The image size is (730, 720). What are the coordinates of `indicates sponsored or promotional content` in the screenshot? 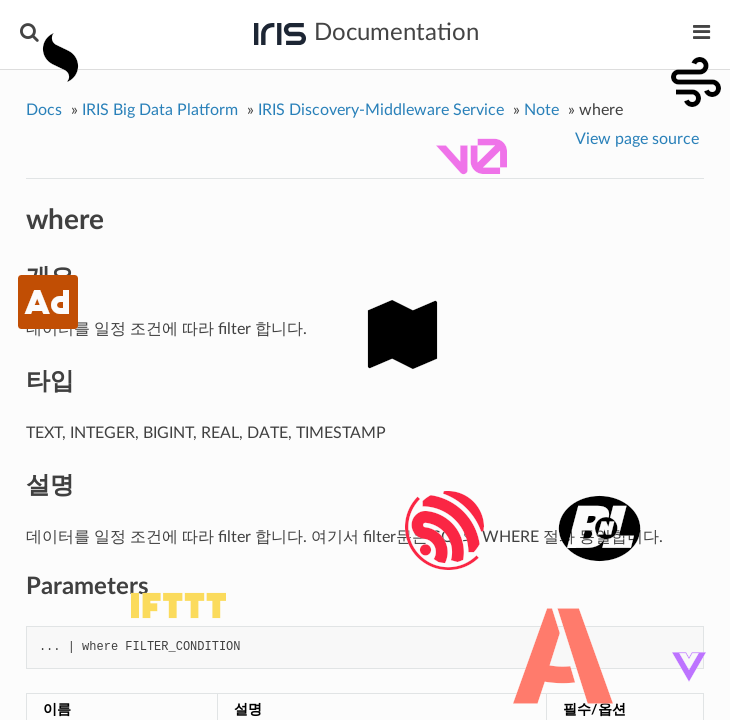 It's located at (48, 302).